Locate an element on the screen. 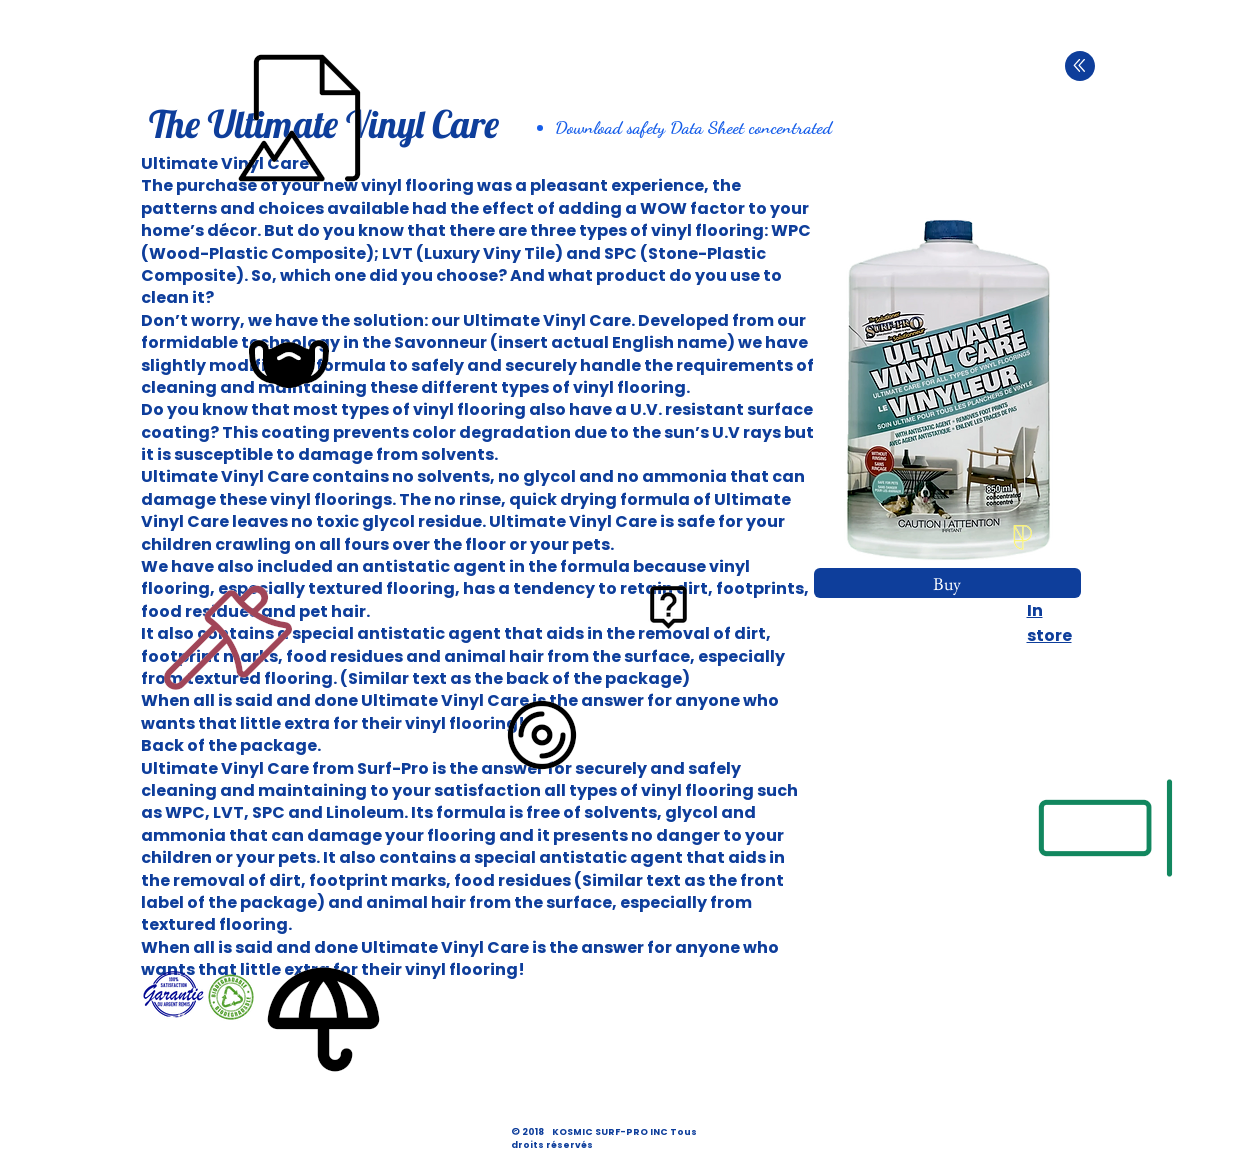  phosphor icons logo is located at coordinates (1021, 536).